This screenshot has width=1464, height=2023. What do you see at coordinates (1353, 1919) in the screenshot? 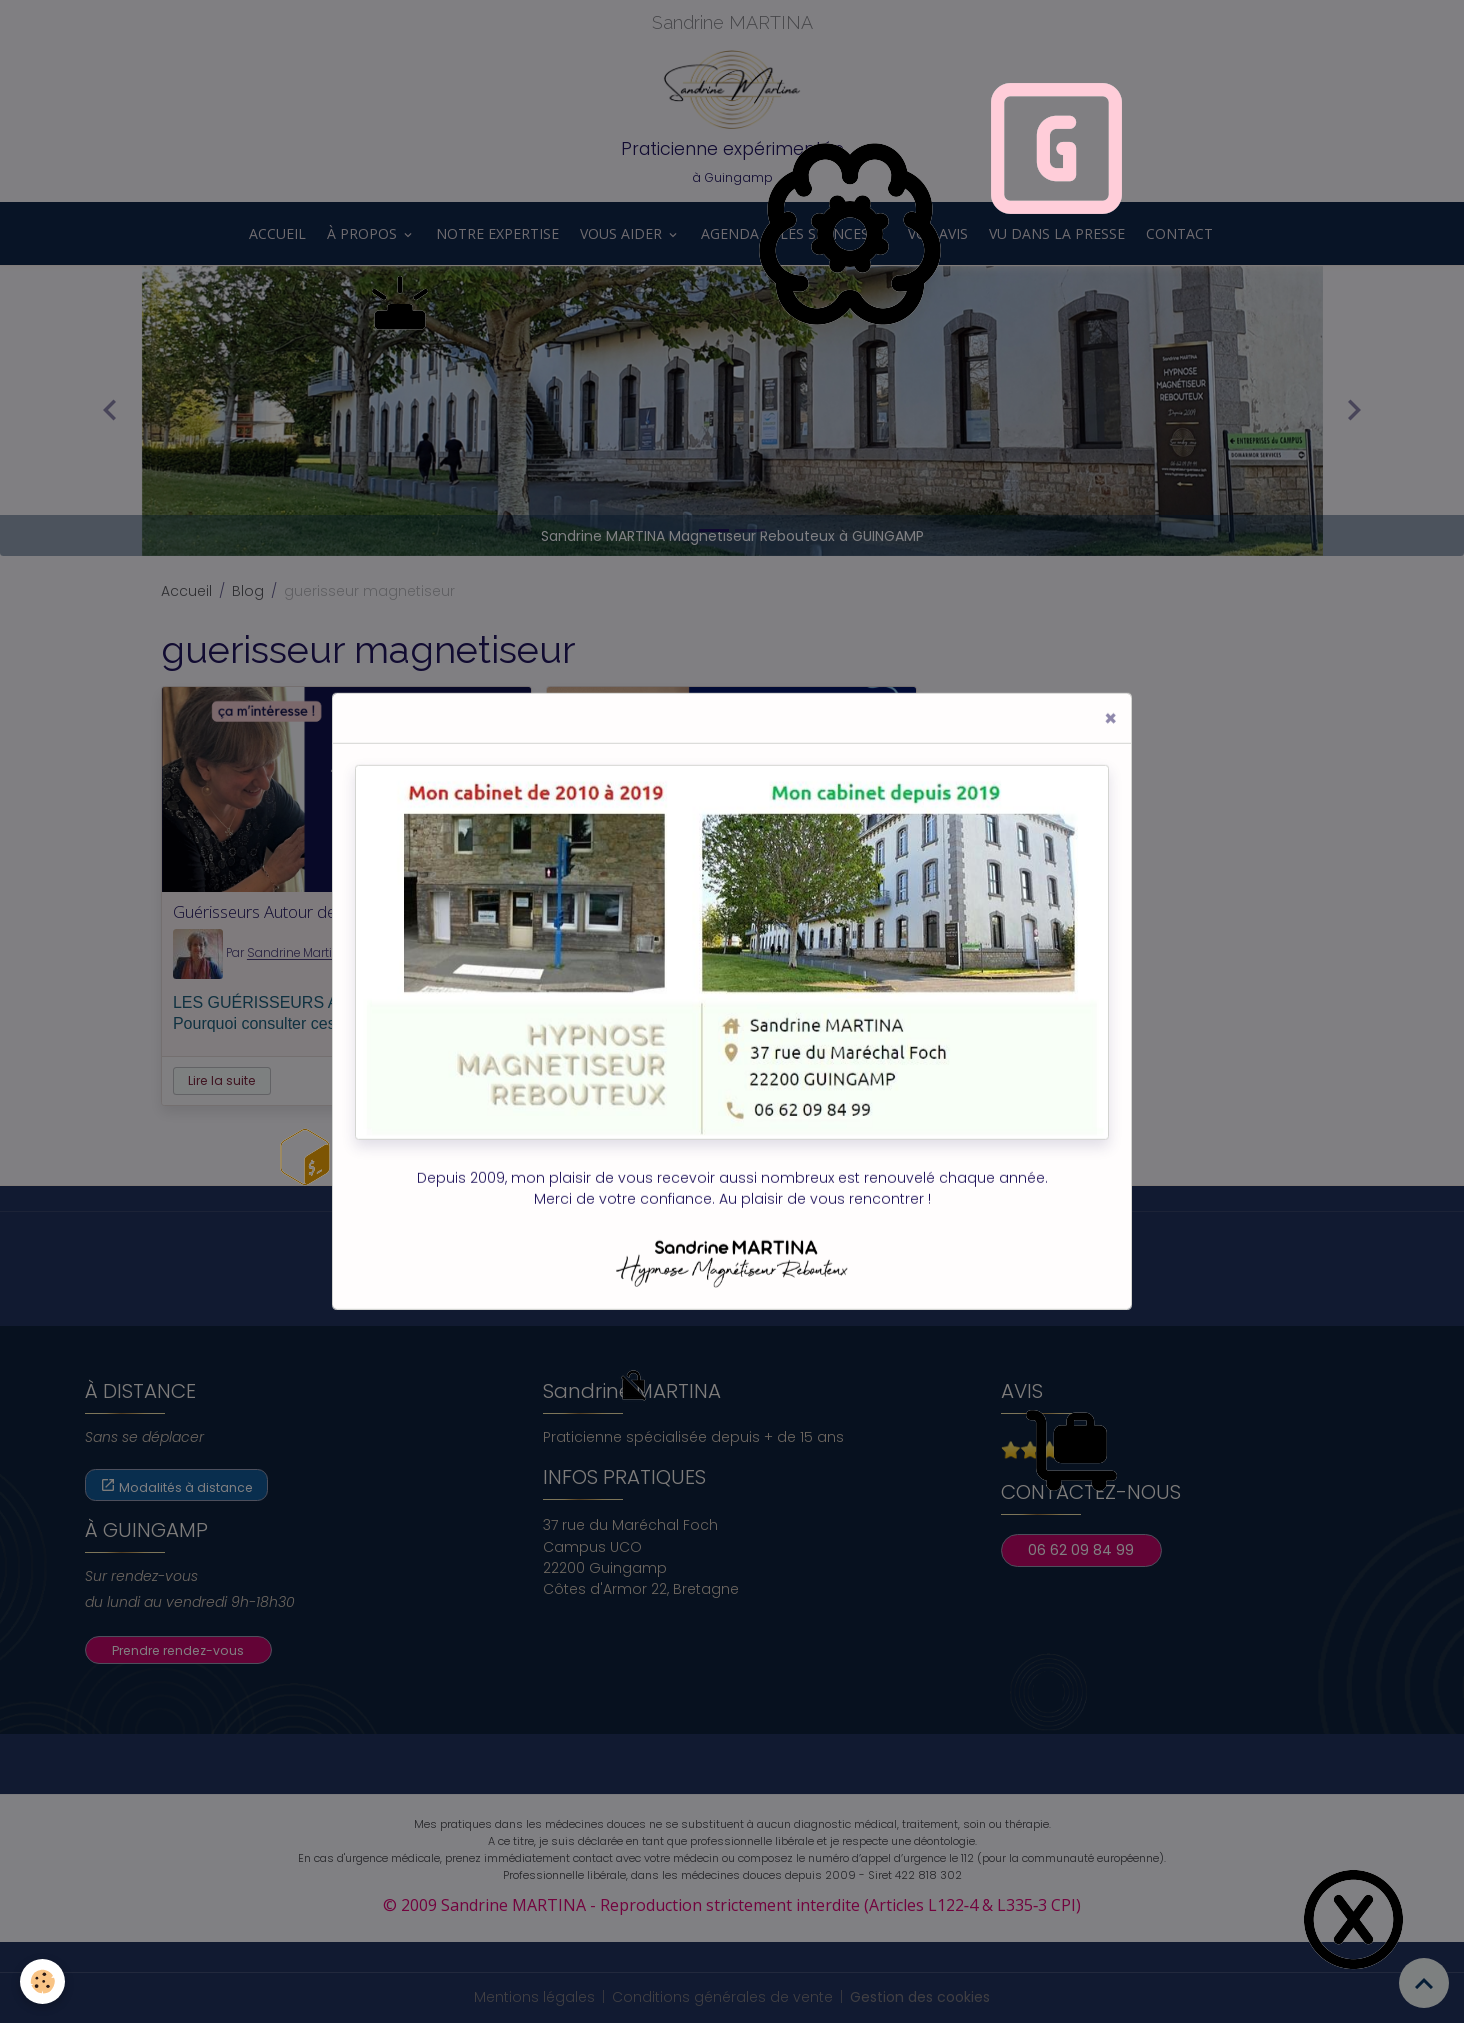
I see `xbox x button indicator` at bounding box center [1353, 1919].